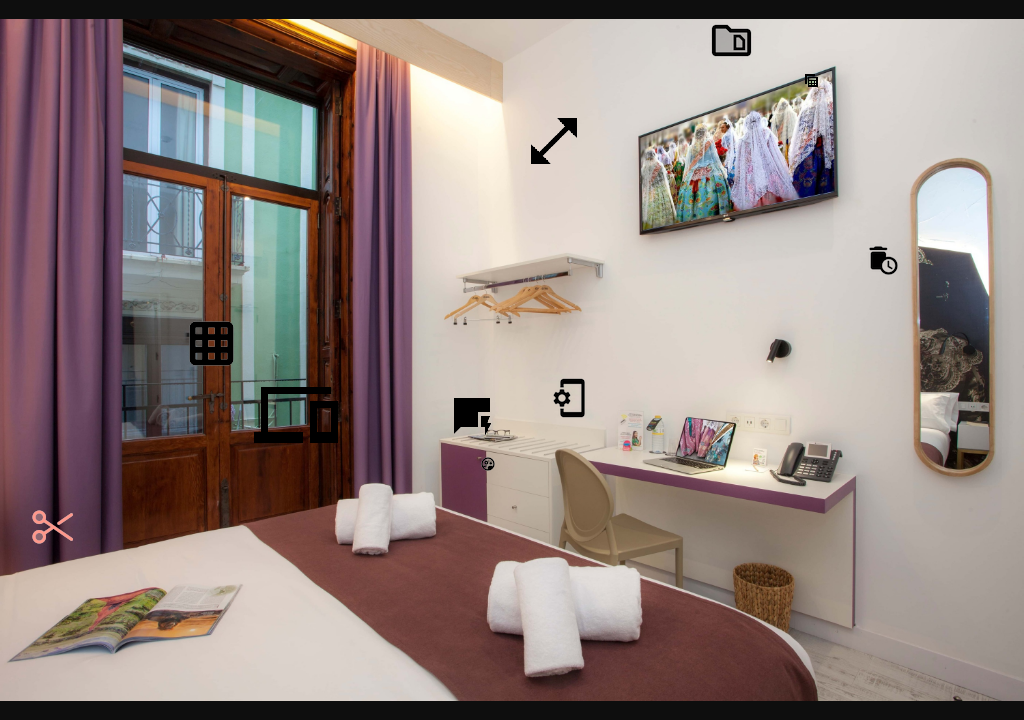 Image resolution: width=1024 pixels, height=720 pixels. I want to click on switch to table or grid view, so click(811, 80).